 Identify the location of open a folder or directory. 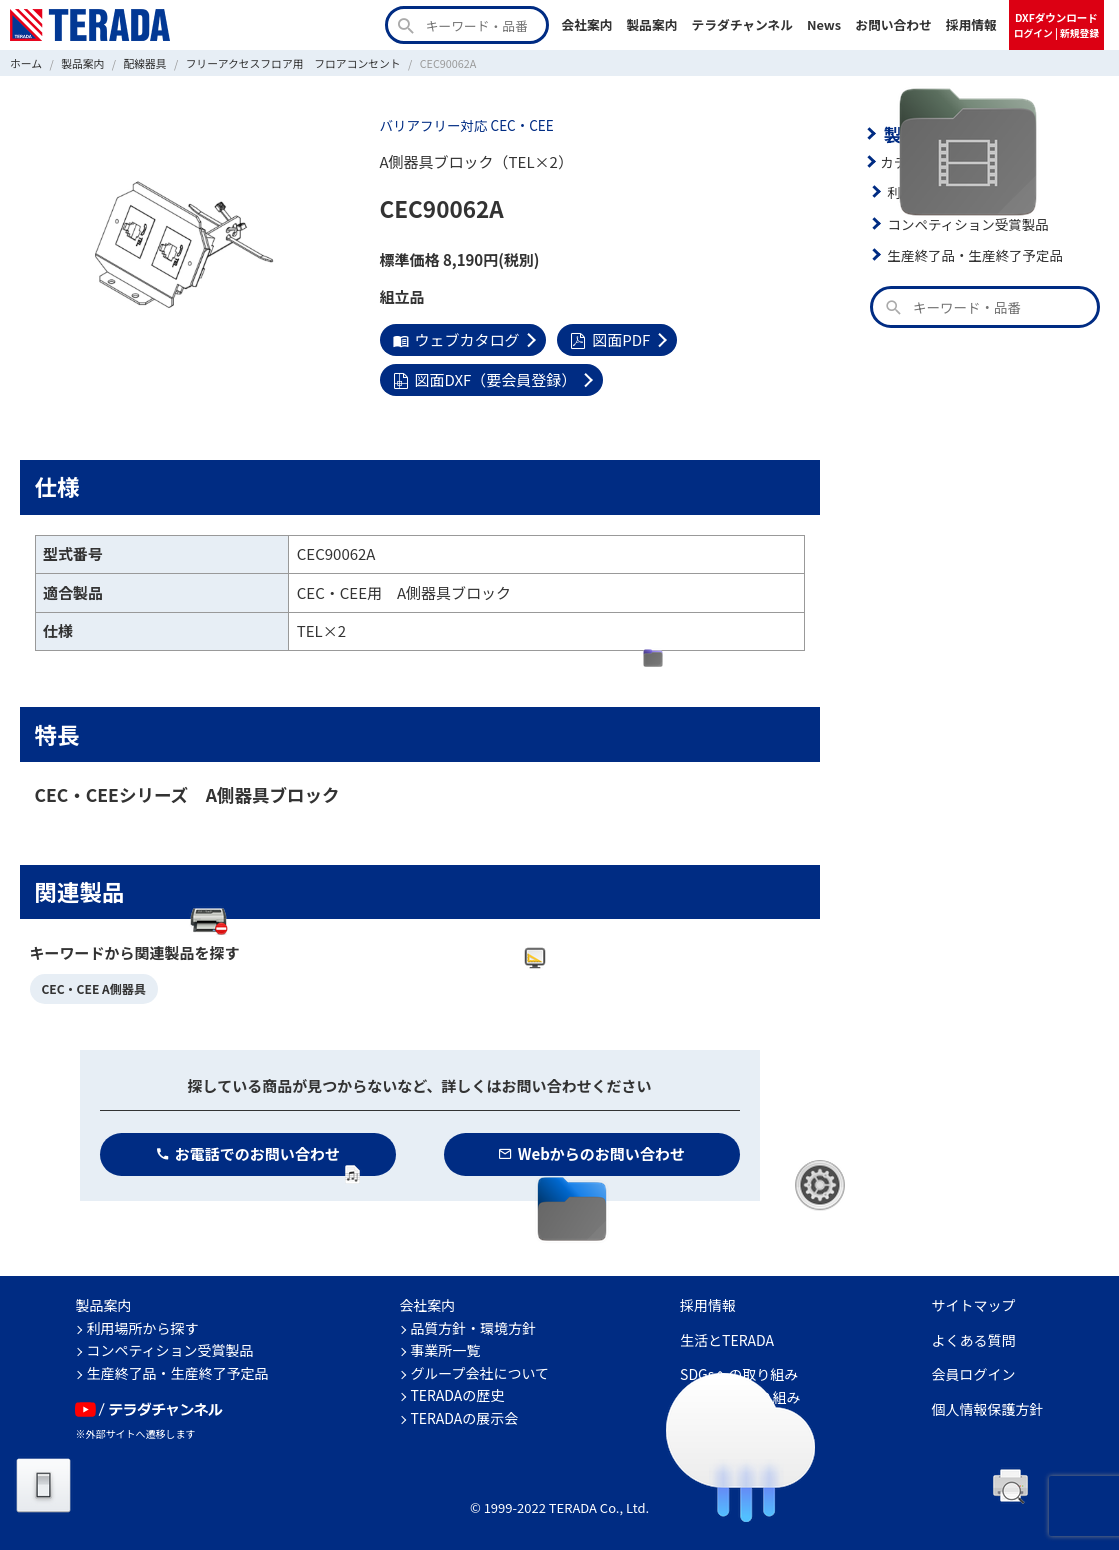
(653, 658).